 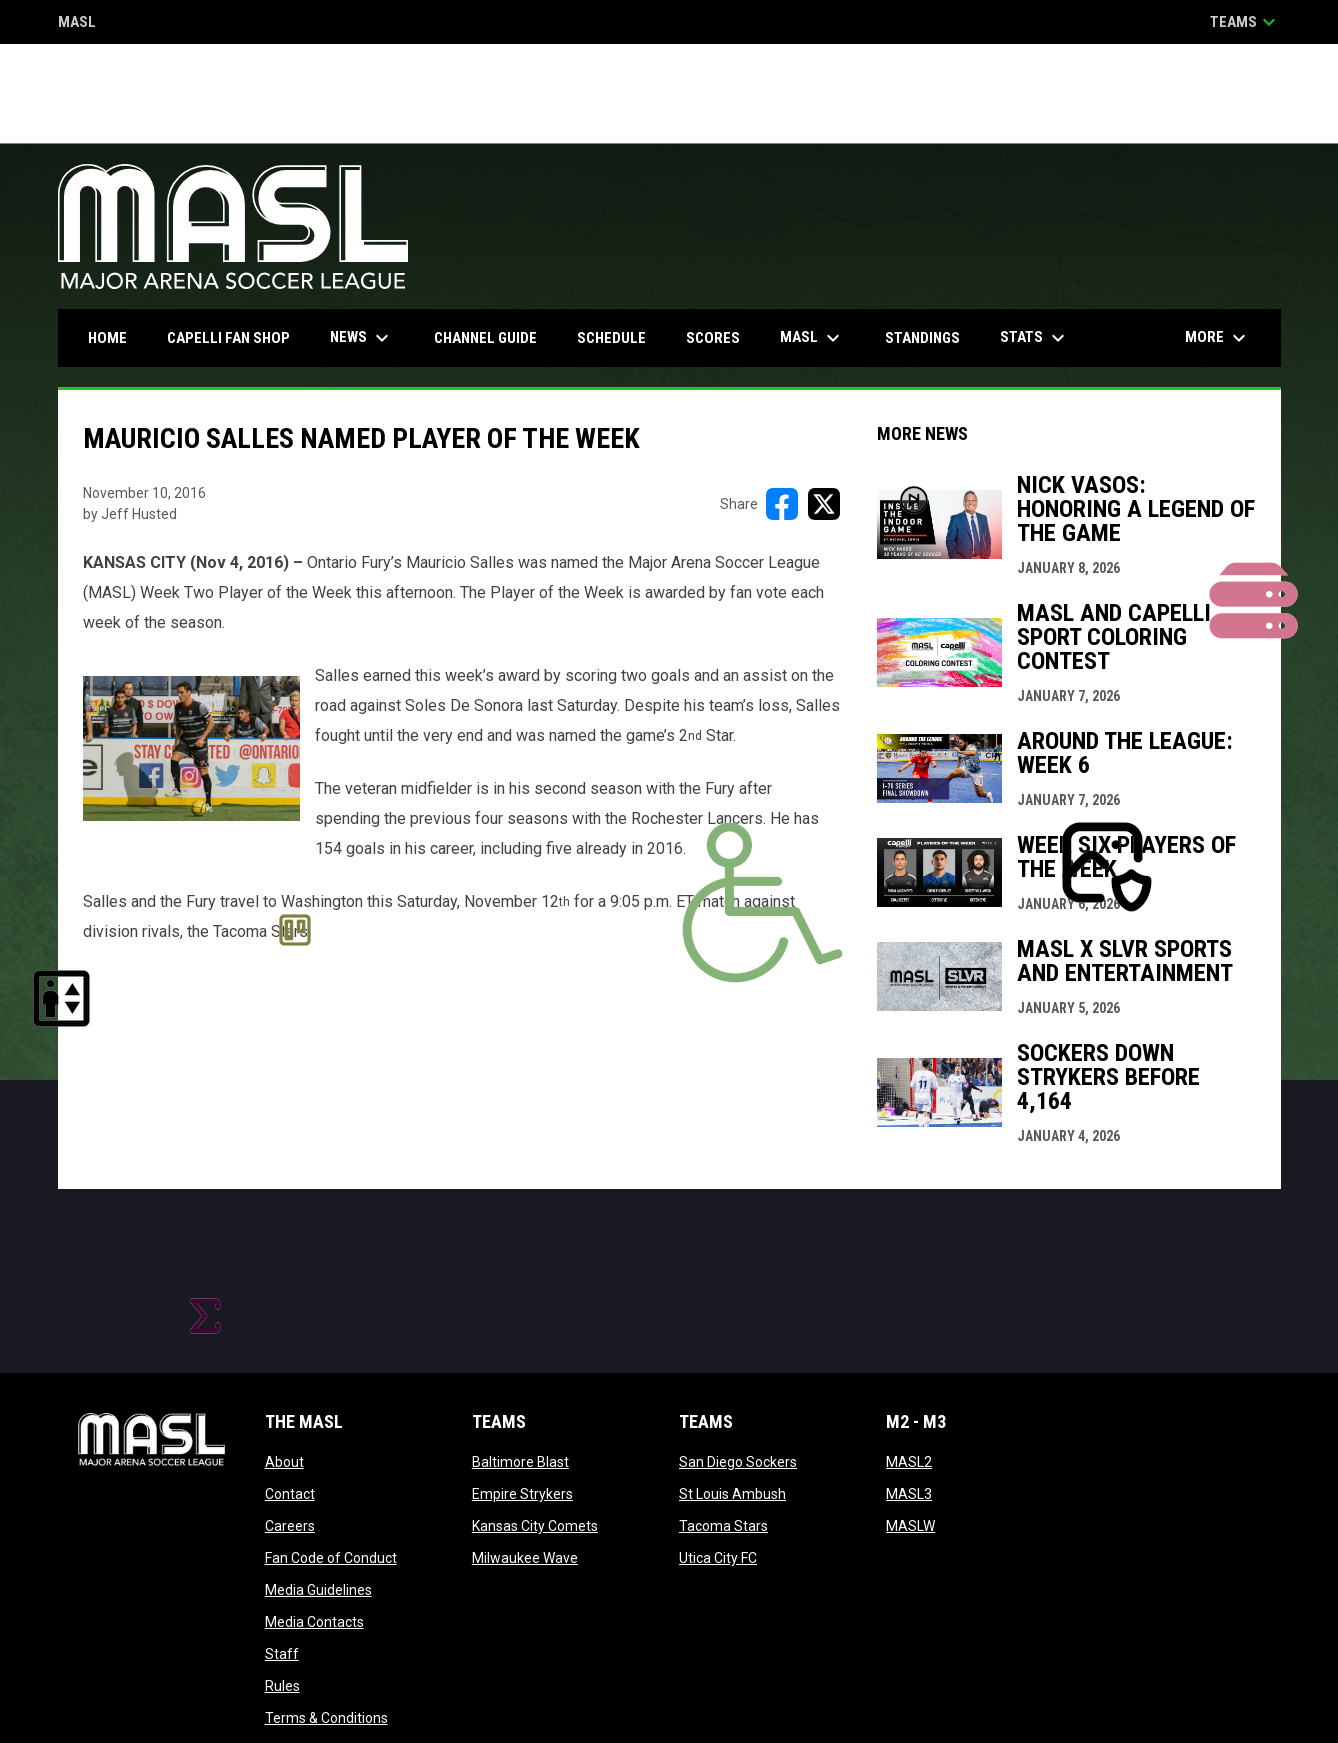 I want to click on indicates wheelchair accessible facilities, so click(x=747, y=905).